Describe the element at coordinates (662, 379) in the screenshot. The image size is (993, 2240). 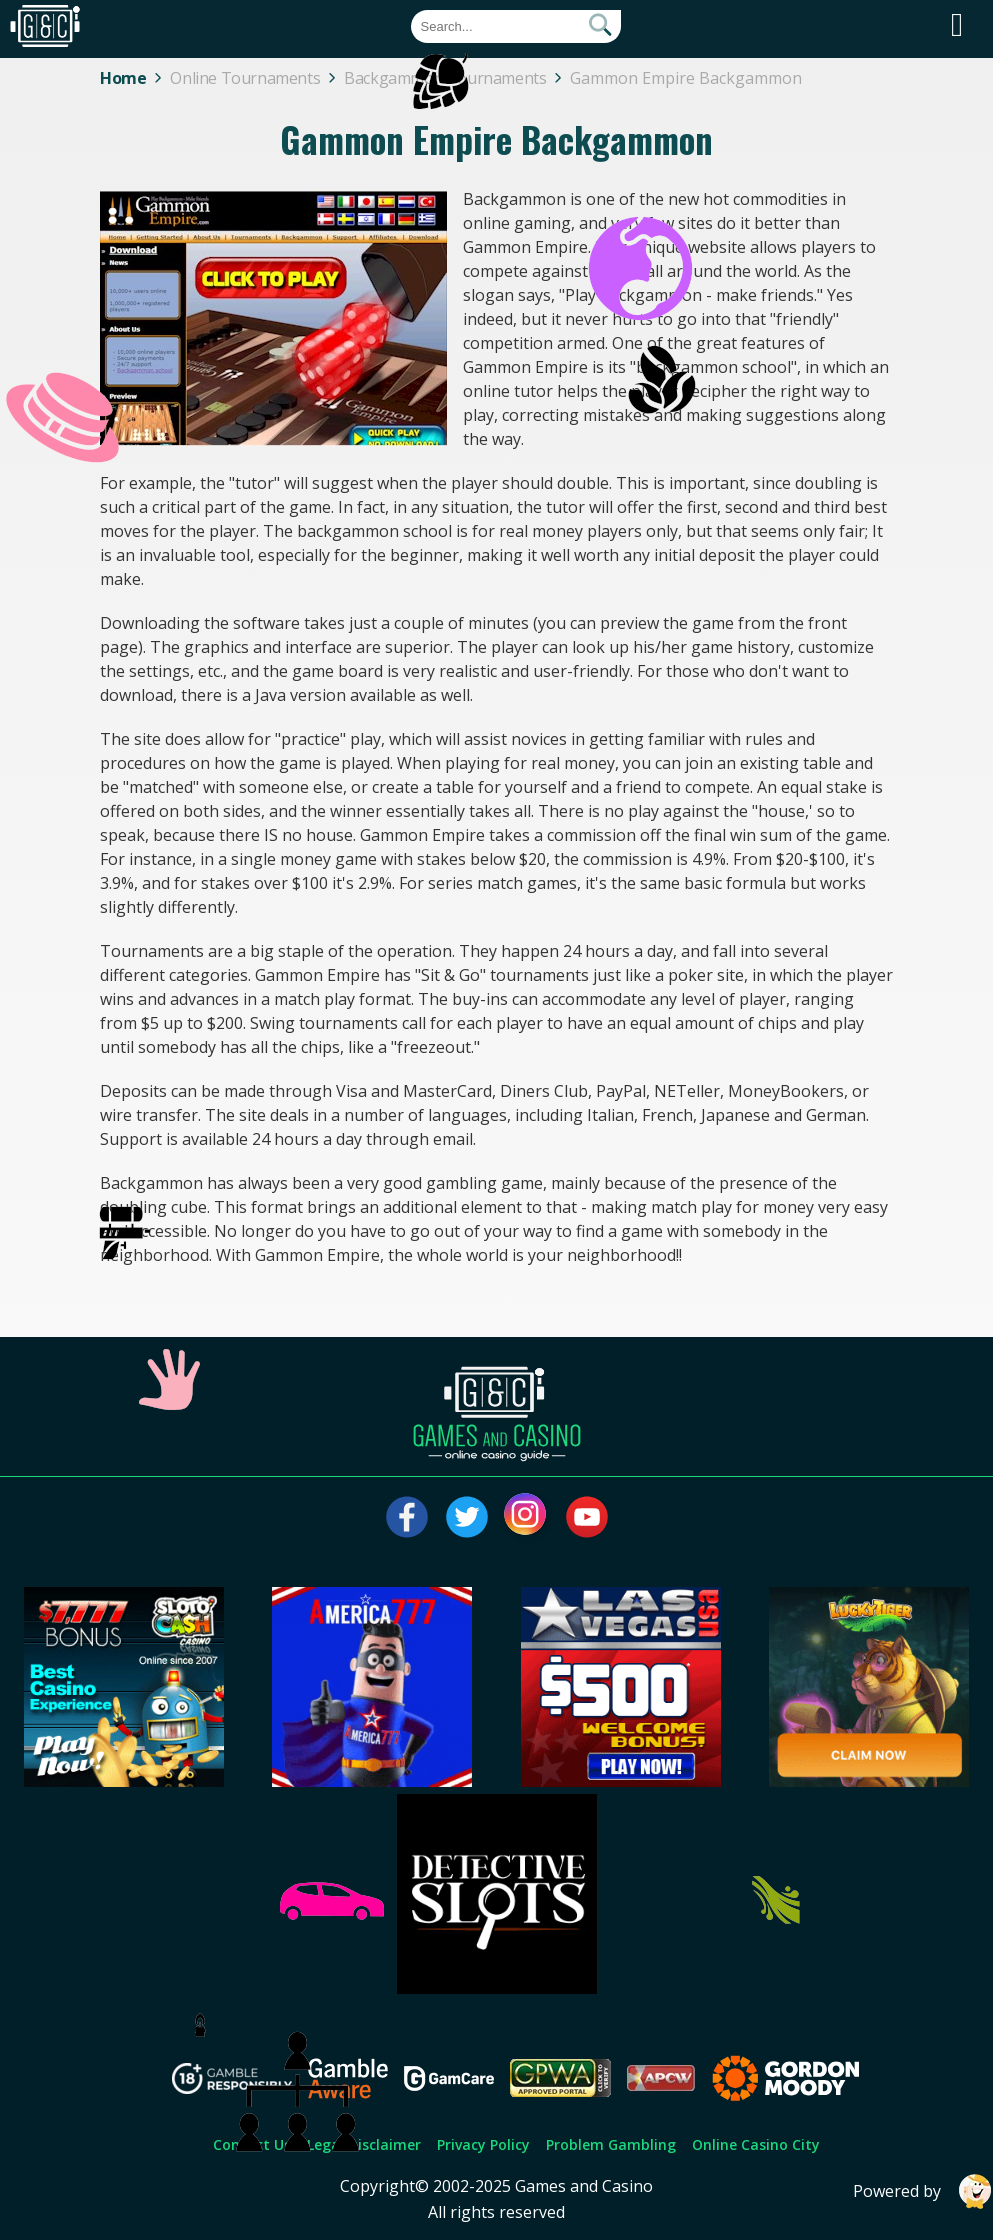
I see `coffee or café-related feature` at that location.